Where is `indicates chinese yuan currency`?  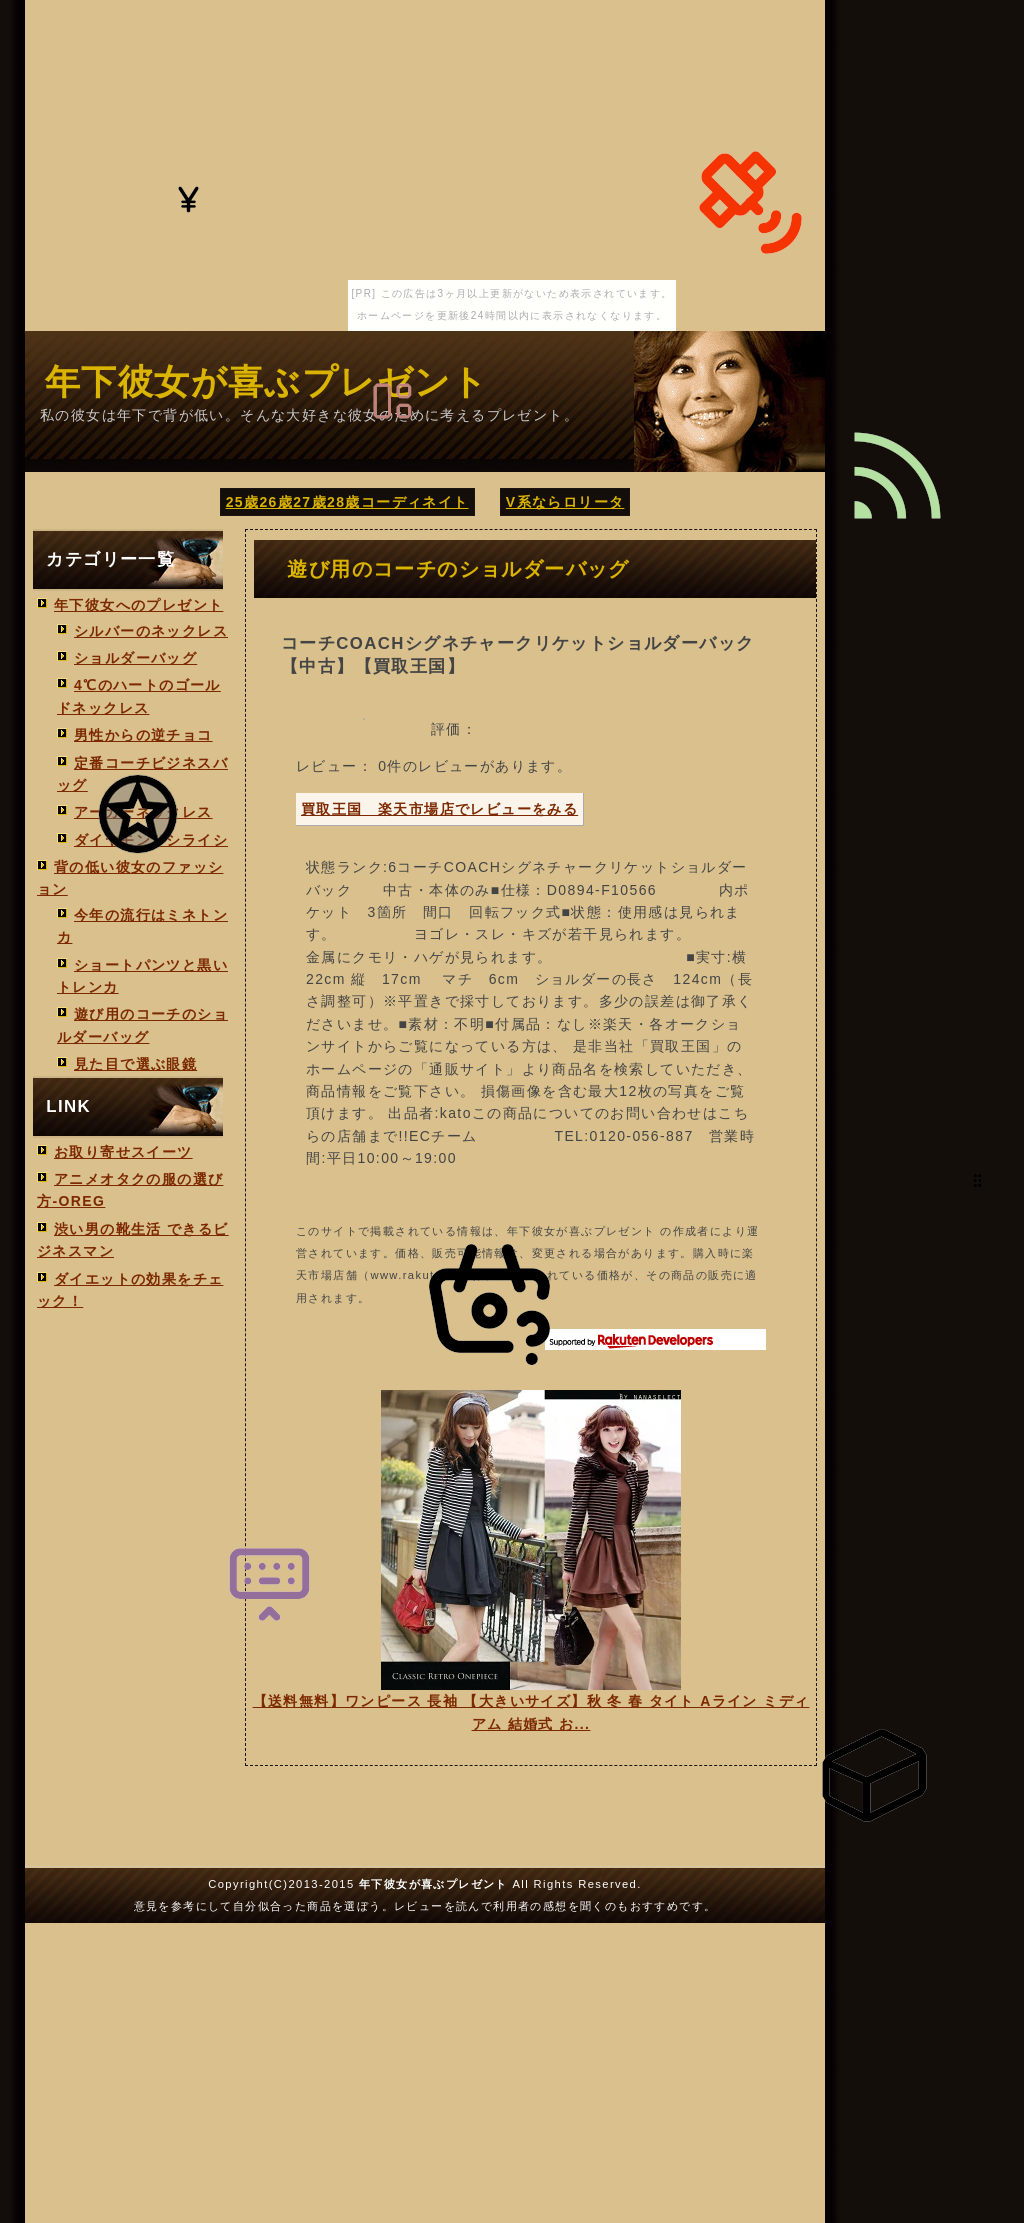
indicates chinese yuan currency is located at coordinates (188, 199).